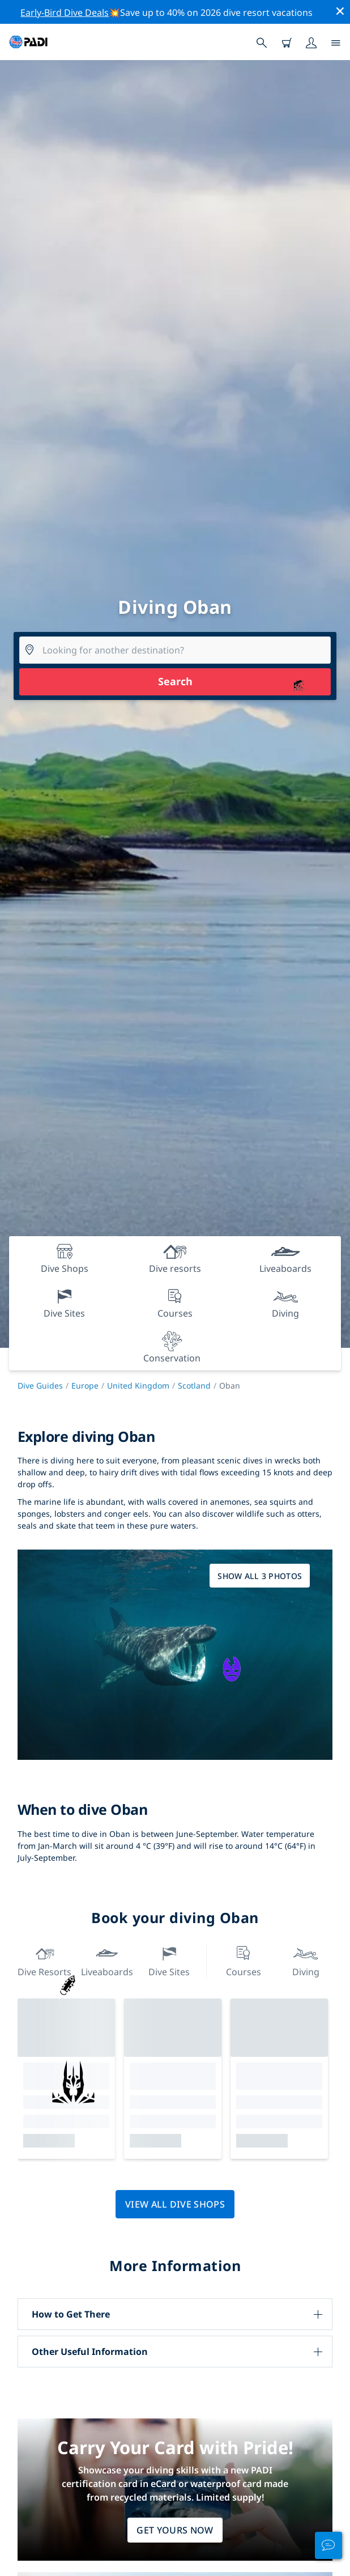 The height and width of the screenshot is (2576, 350). What do you see at coordinates (299, 685) in the screenshot?
I see `indicates water or ocean-themed content` at bounding box center [299, 685].